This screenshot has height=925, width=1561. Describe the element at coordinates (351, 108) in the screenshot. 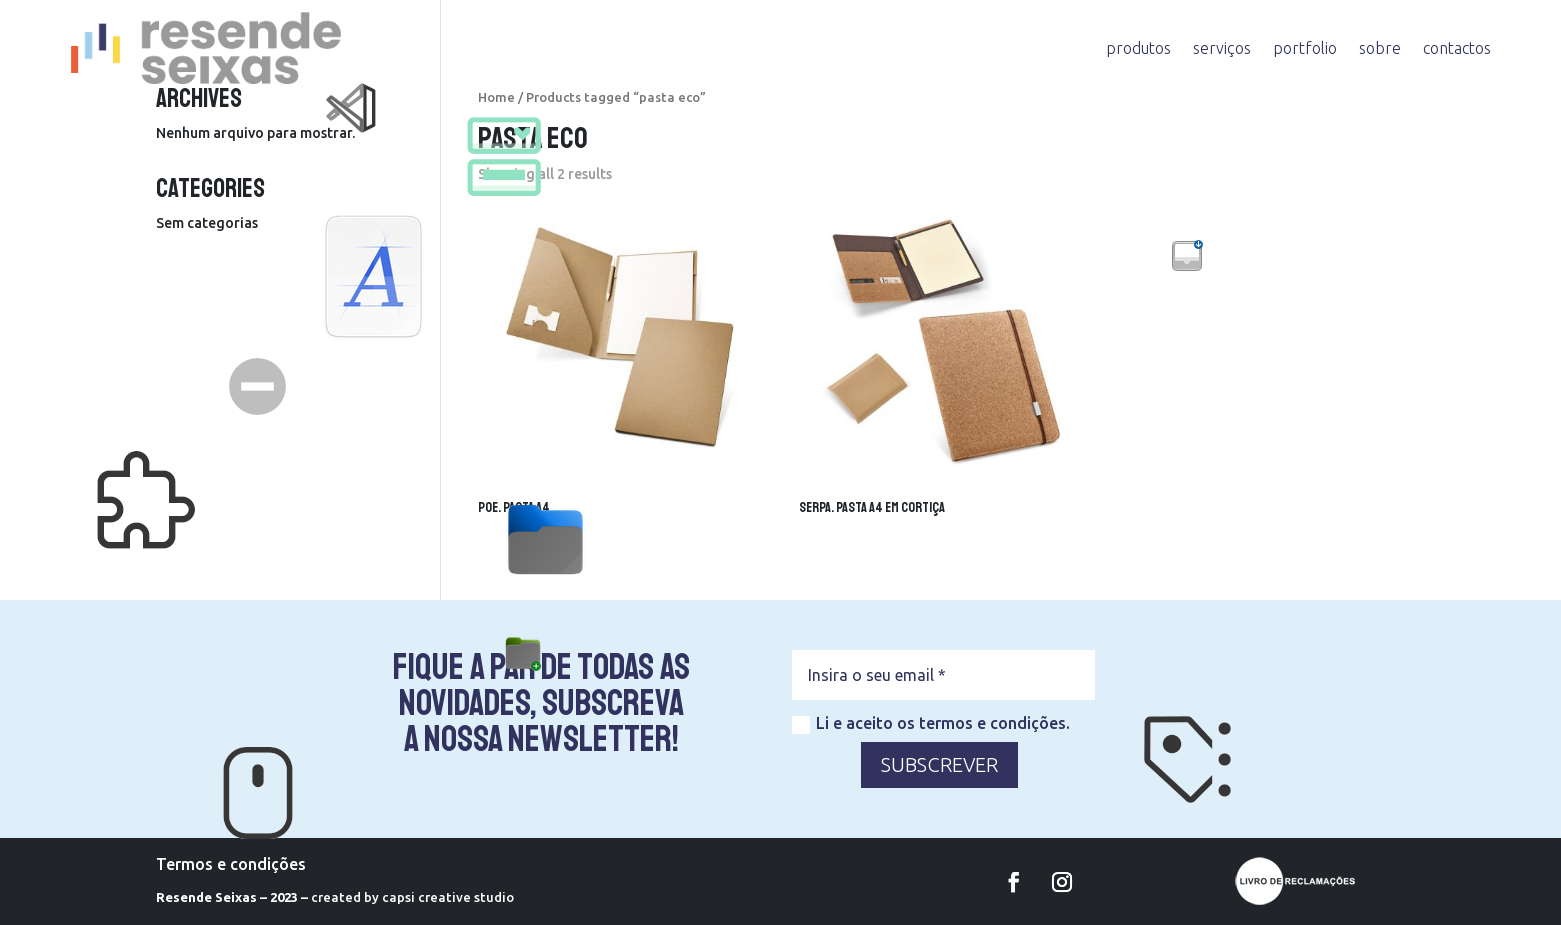

I see `open visual studio code` at that location.